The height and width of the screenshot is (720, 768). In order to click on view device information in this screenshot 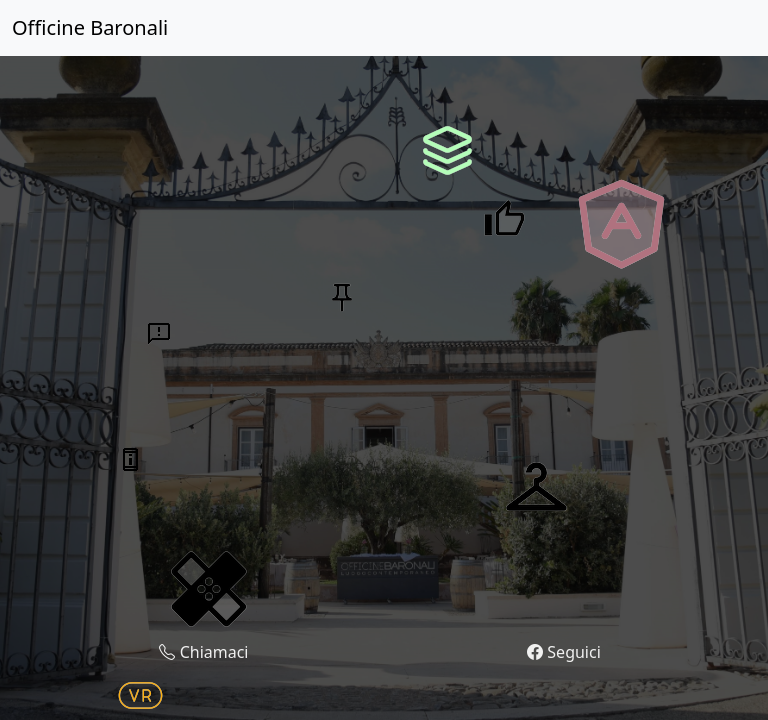, I will do `click(130, 459)`.